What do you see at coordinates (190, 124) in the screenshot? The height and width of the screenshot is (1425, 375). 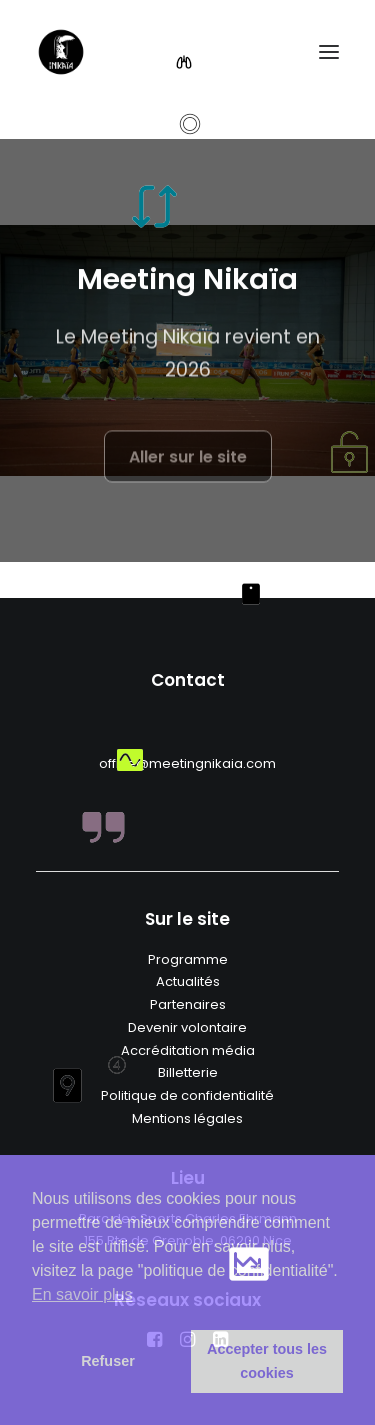 I see `start recording audio or video` at bounding box center [190, 124].